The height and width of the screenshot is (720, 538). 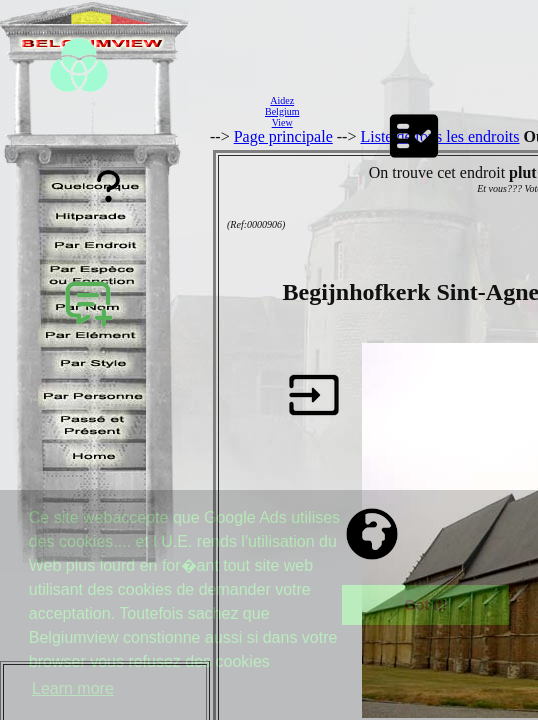 I want to click on access help or support, so click(x=108, y=185).